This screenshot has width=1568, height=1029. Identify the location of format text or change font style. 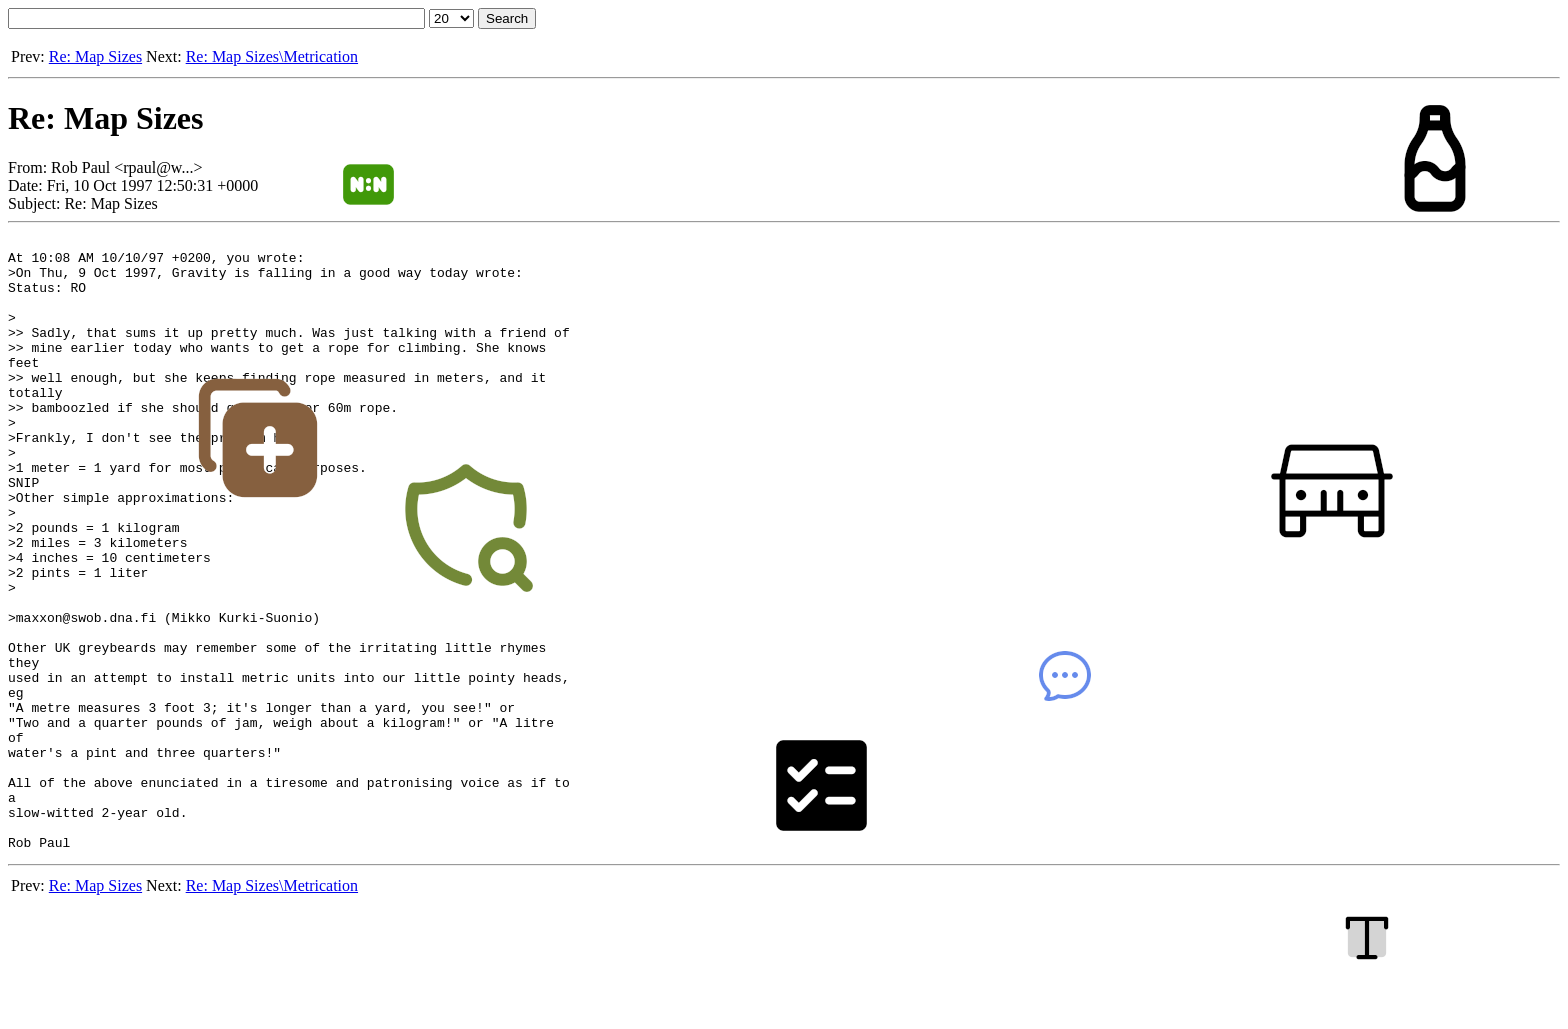
(1367, 938).